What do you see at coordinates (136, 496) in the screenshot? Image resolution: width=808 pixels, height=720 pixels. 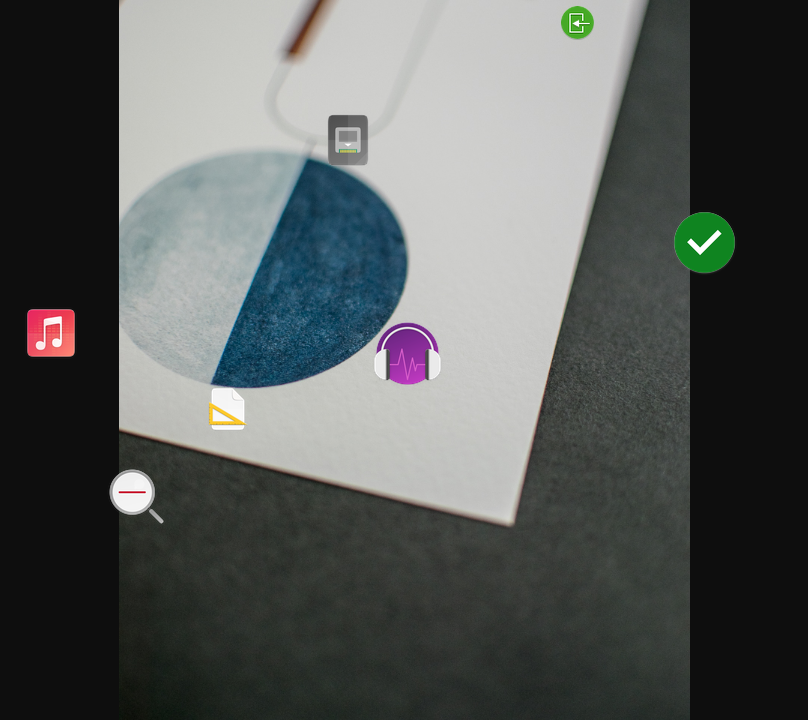 I see `zoom out to see more content` at bounding box center [136, 496].